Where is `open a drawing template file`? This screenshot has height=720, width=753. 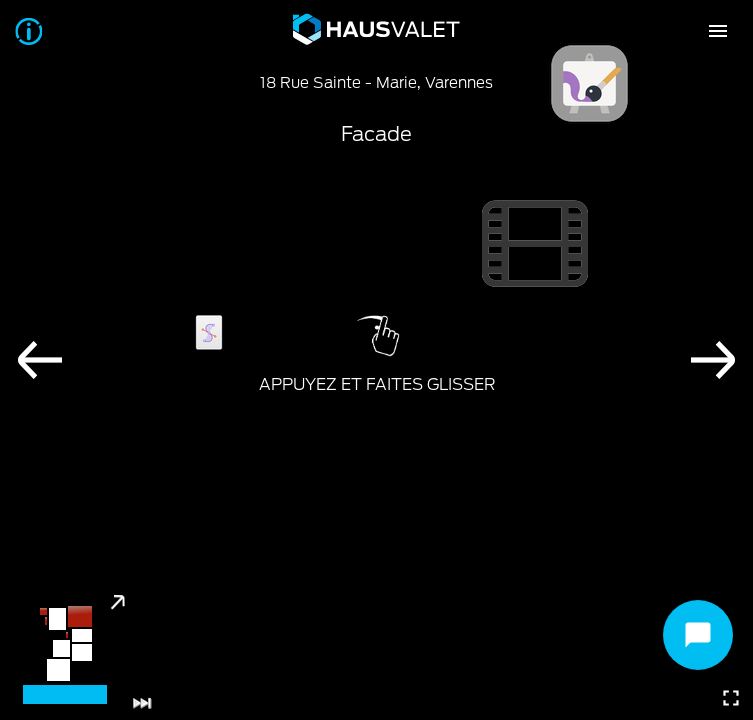 open a drawing template file is located at coordinates (209, 333).